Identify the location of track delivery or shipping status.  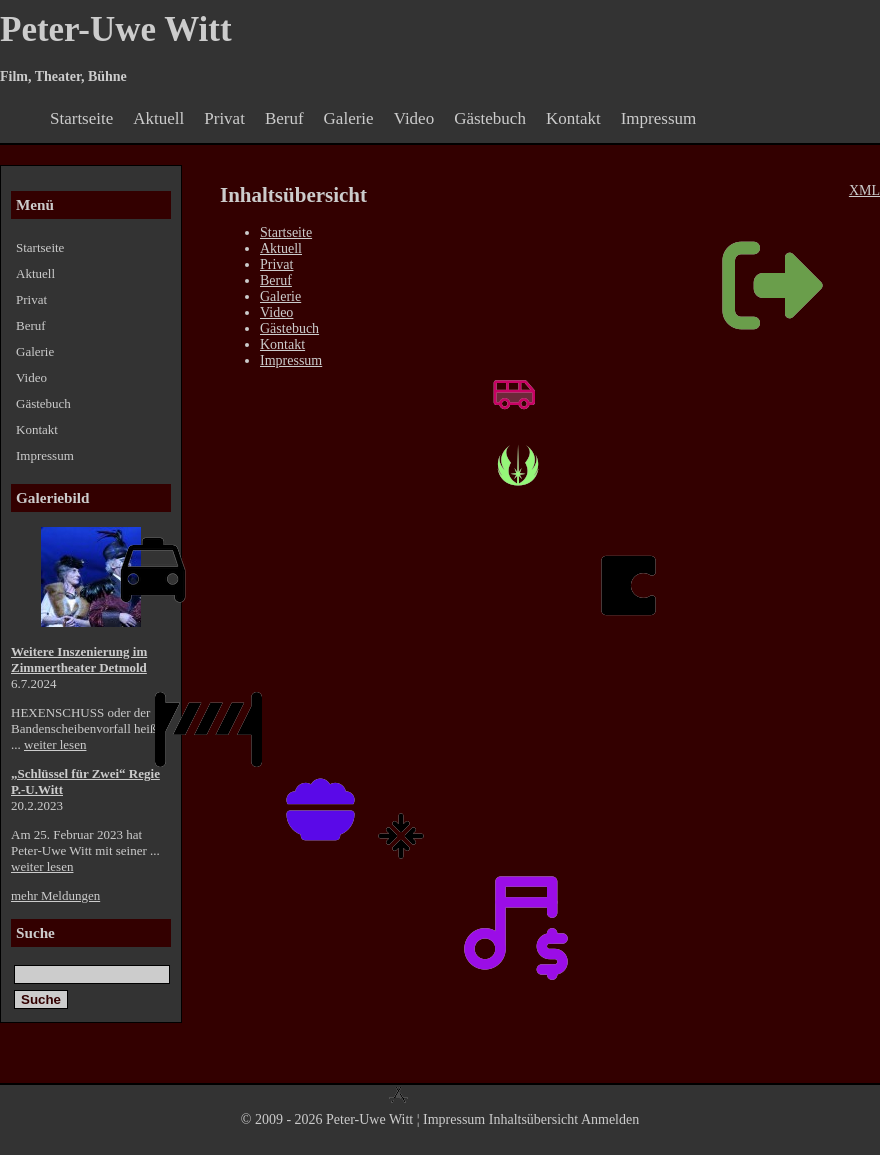
(513, 394).